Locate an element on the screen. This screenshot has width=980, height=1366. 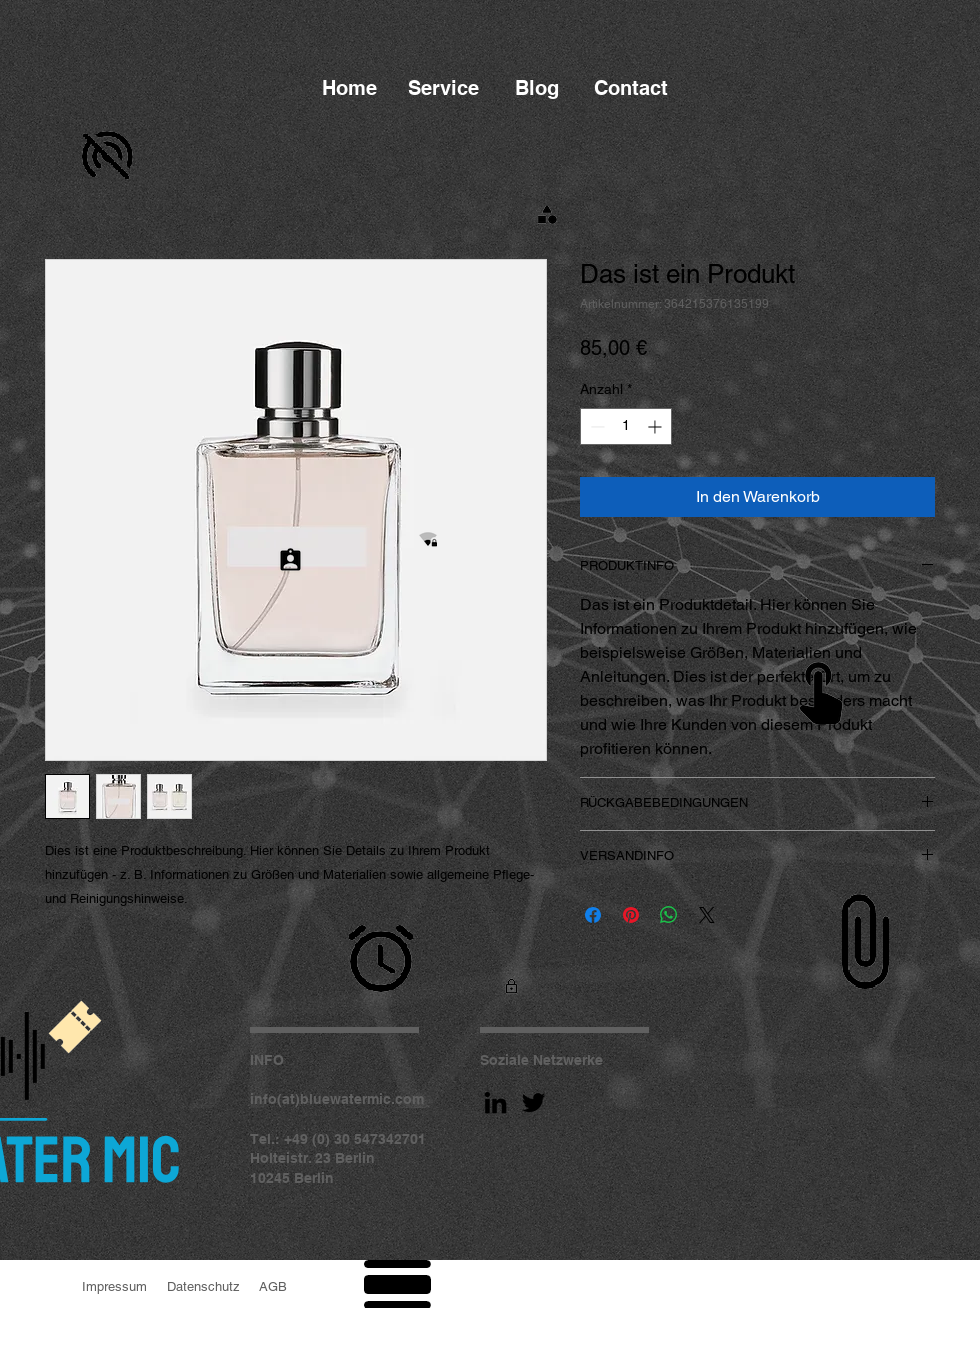
tap to interact with this element is located at coordinates (820, 694).